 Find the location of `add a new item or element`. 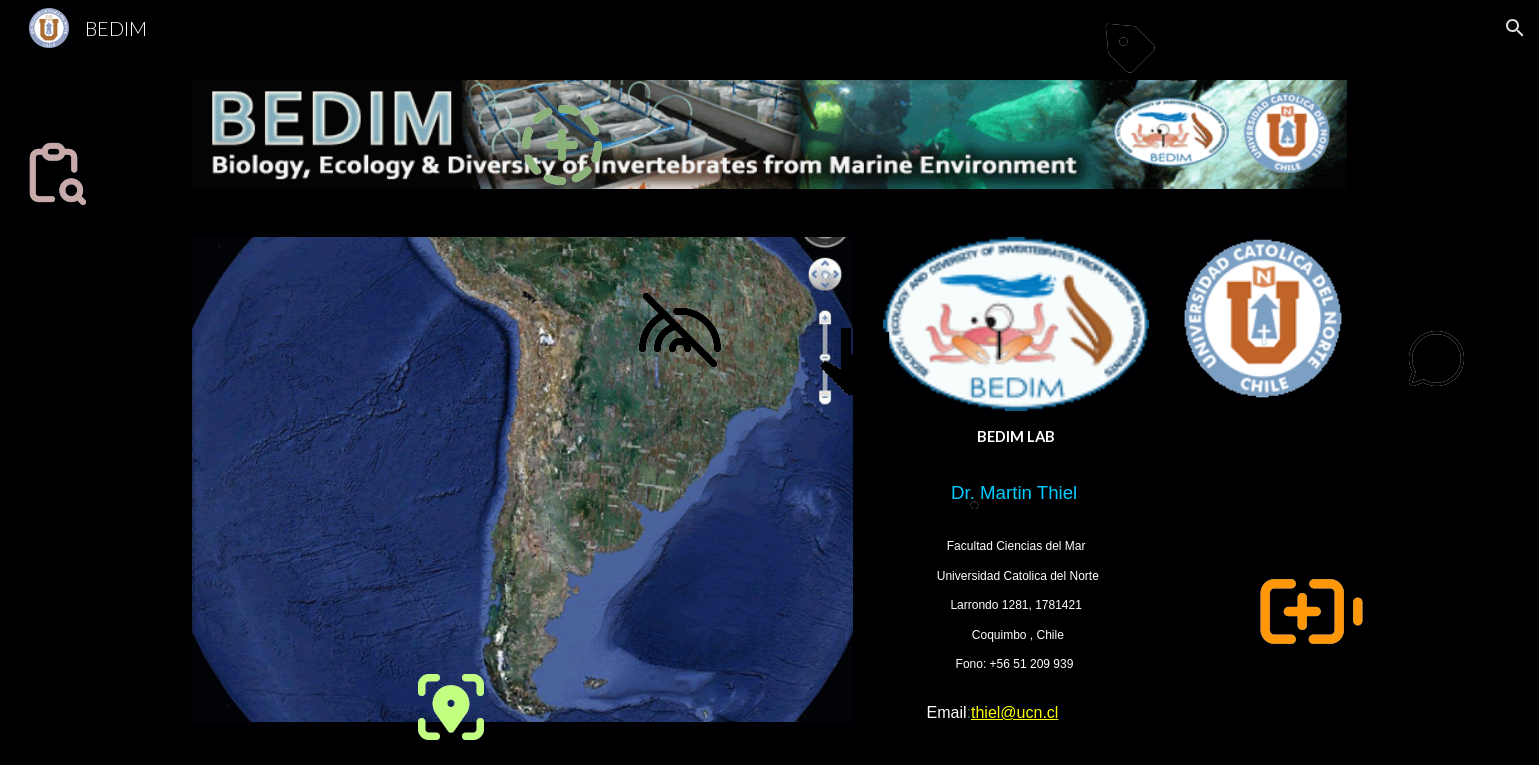

add a new item or element is located at coordinates (562, 145).